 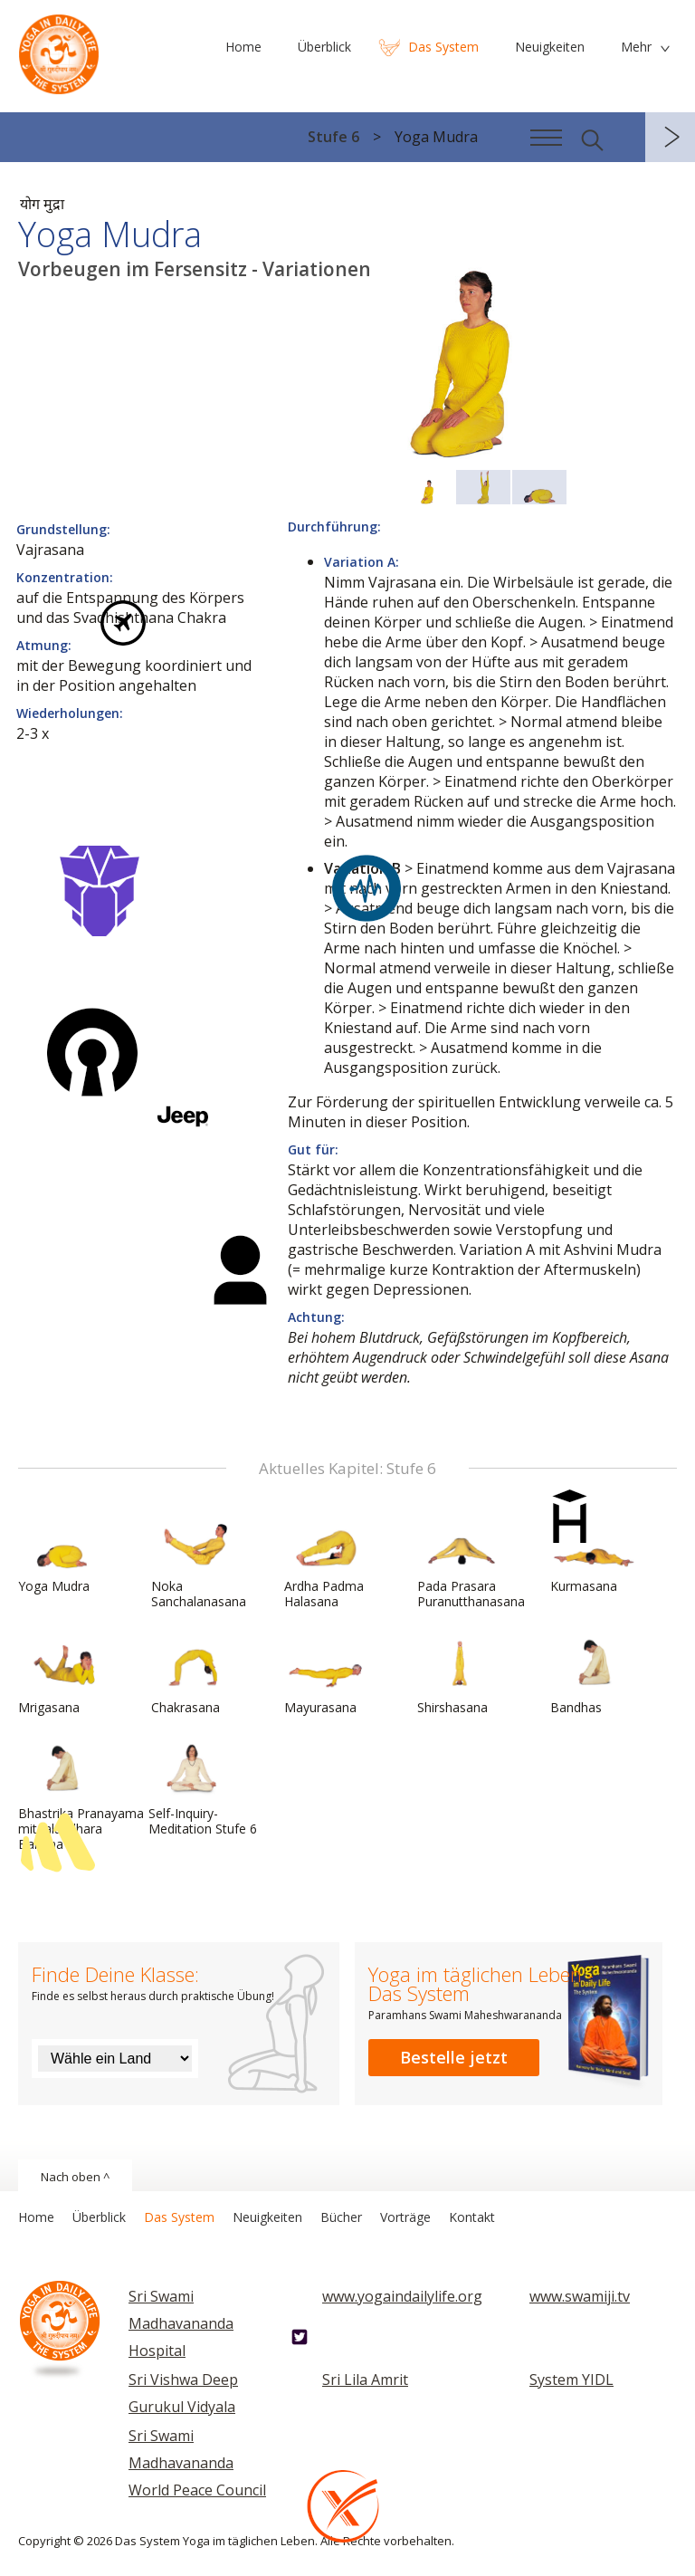 What do you see at coordinates (183, 1116) in the screenshot?
I see `Jeep brand logo` at bounding box center [183, 1116].